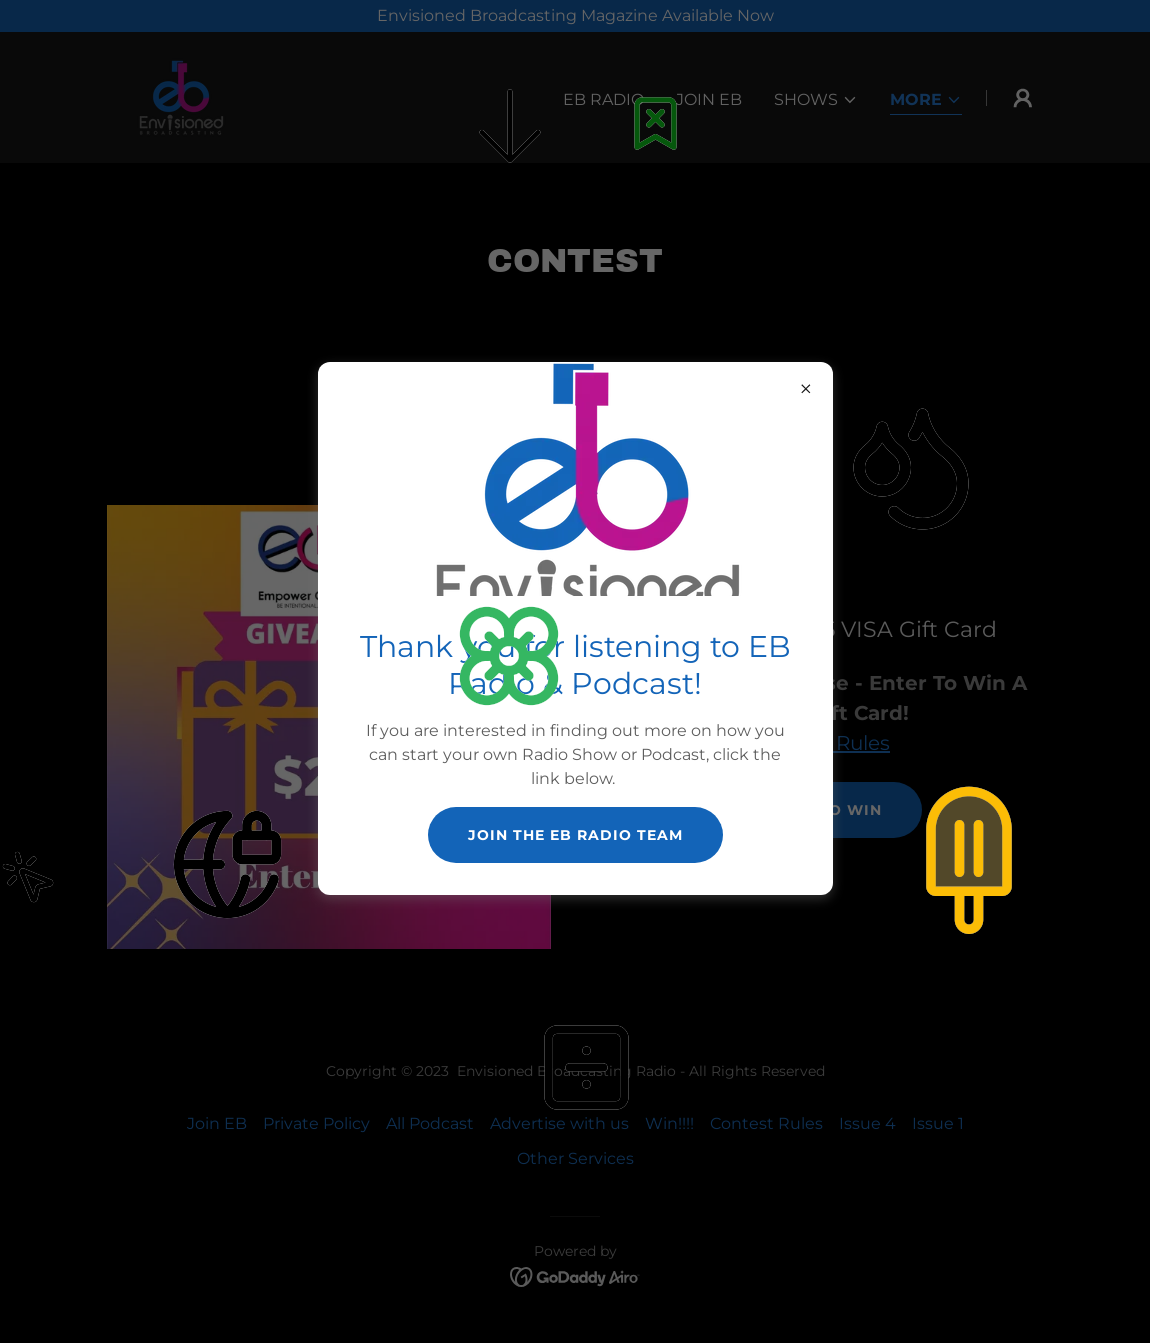  What do you see at coordinates (969, 858) in the screenshot?
I see `access dessert or frozen treats category` at bounding box center [969, 858].